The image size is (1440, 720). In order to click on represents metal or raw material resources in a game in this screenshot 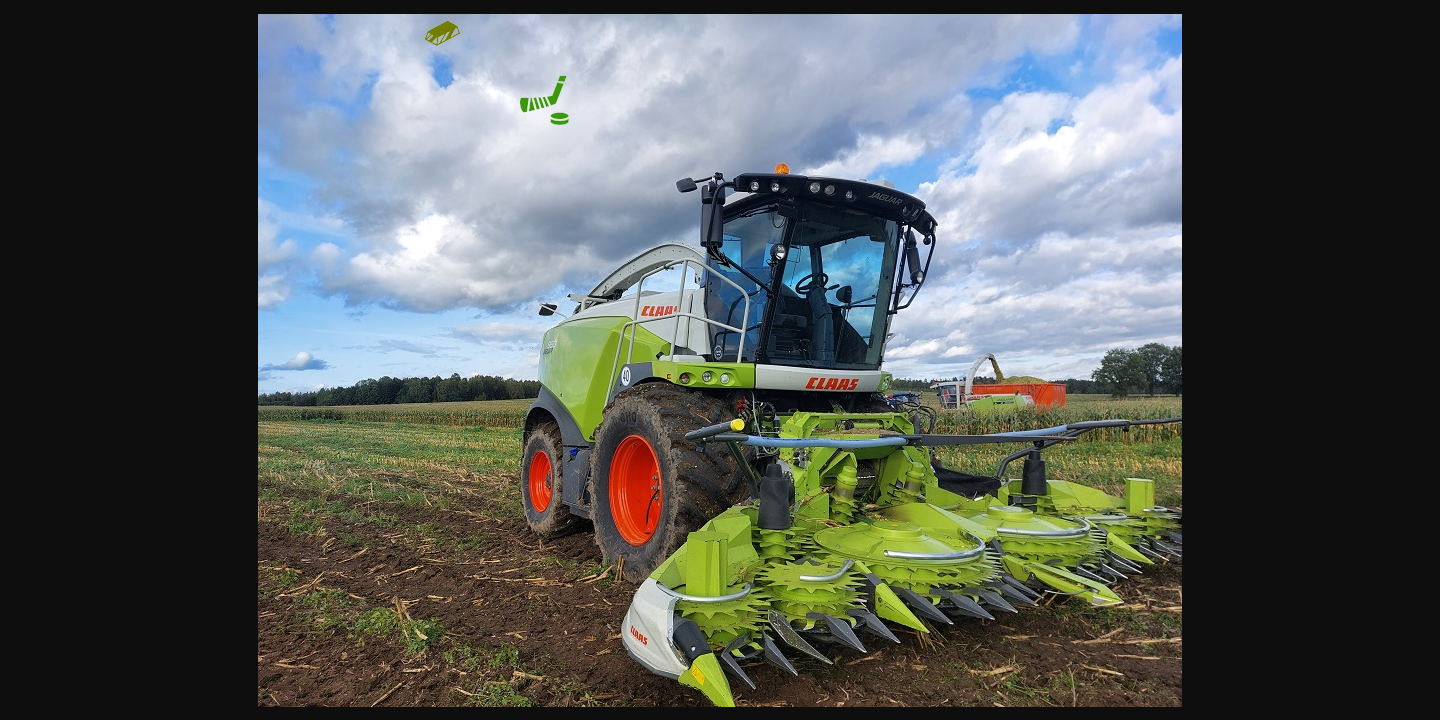, I will do `click(442, 33)`.